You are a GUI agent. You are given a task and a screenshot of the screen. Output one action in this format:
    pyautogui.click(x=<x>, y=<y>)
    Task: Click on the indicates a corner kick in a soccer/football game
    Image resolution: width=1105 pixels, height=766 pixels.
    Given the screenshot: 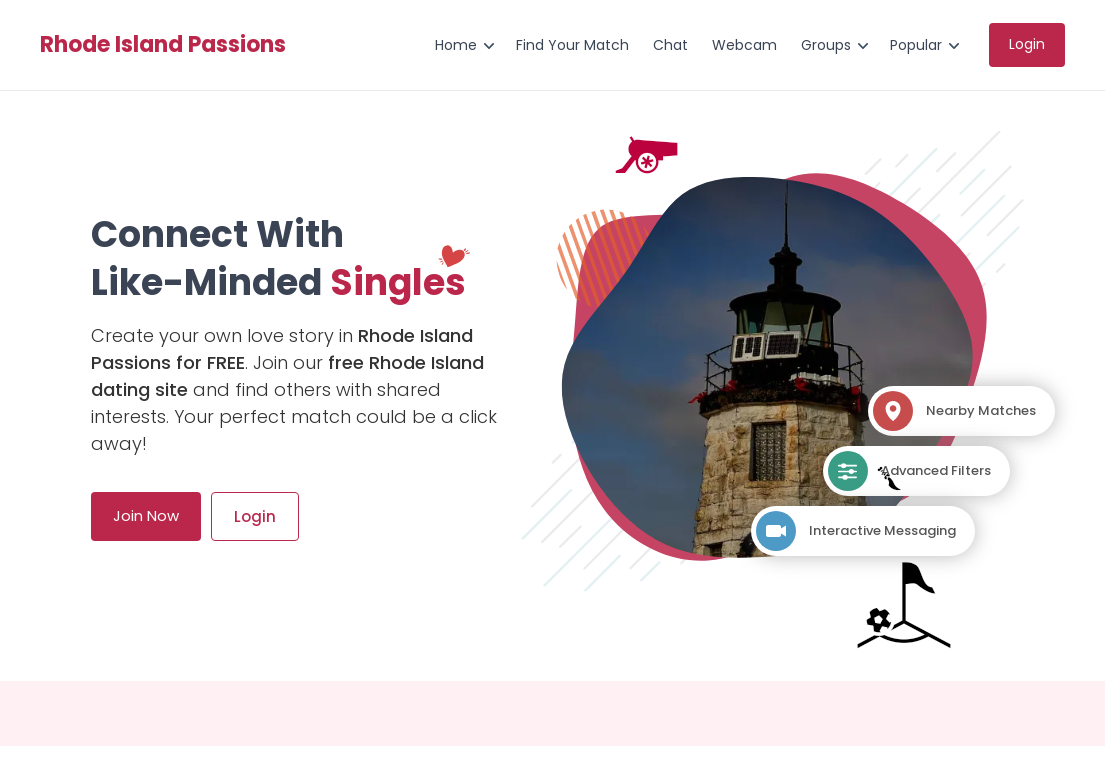 What is the action you would take?
    pyautogui.click(x=904, y=606)
    